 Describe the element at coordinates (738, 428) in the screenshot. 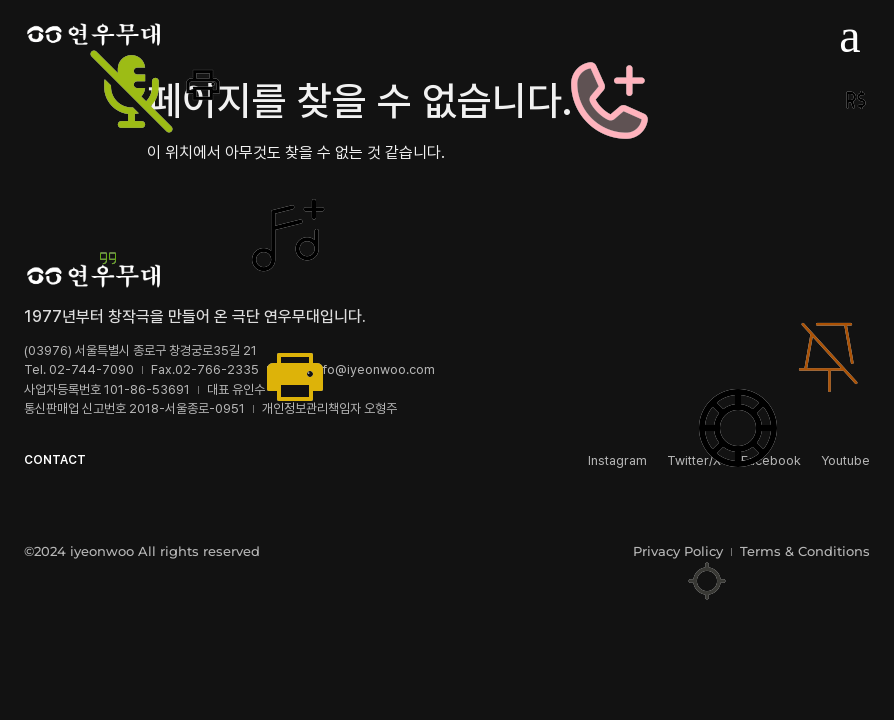

I see `access casino or gambling features` at that location.